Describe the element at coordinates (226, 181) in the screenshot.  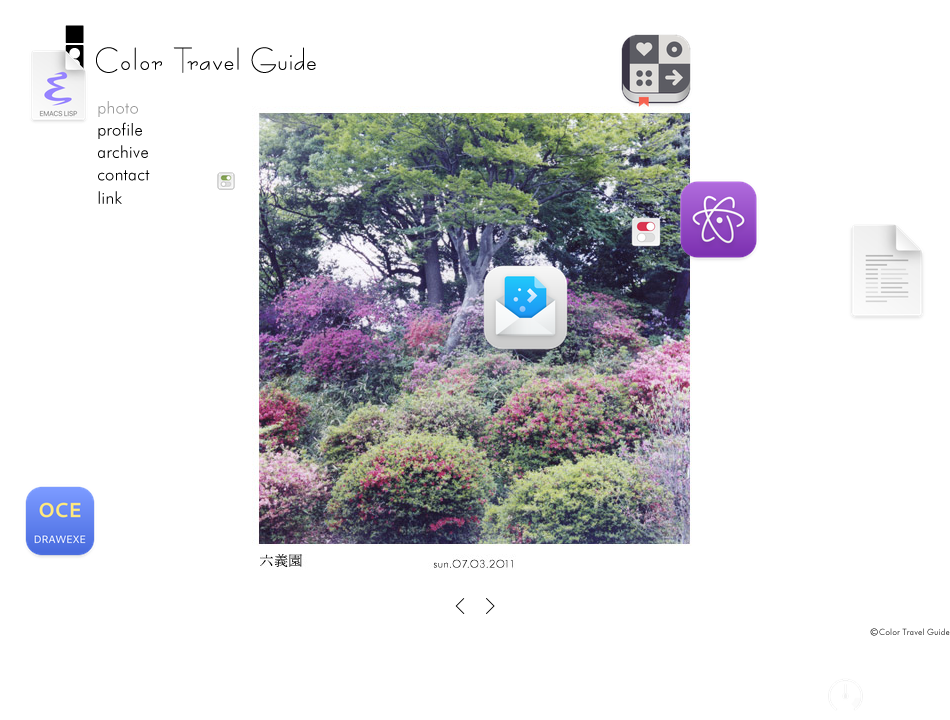
I see `open desktop preferences or settings` at that location.